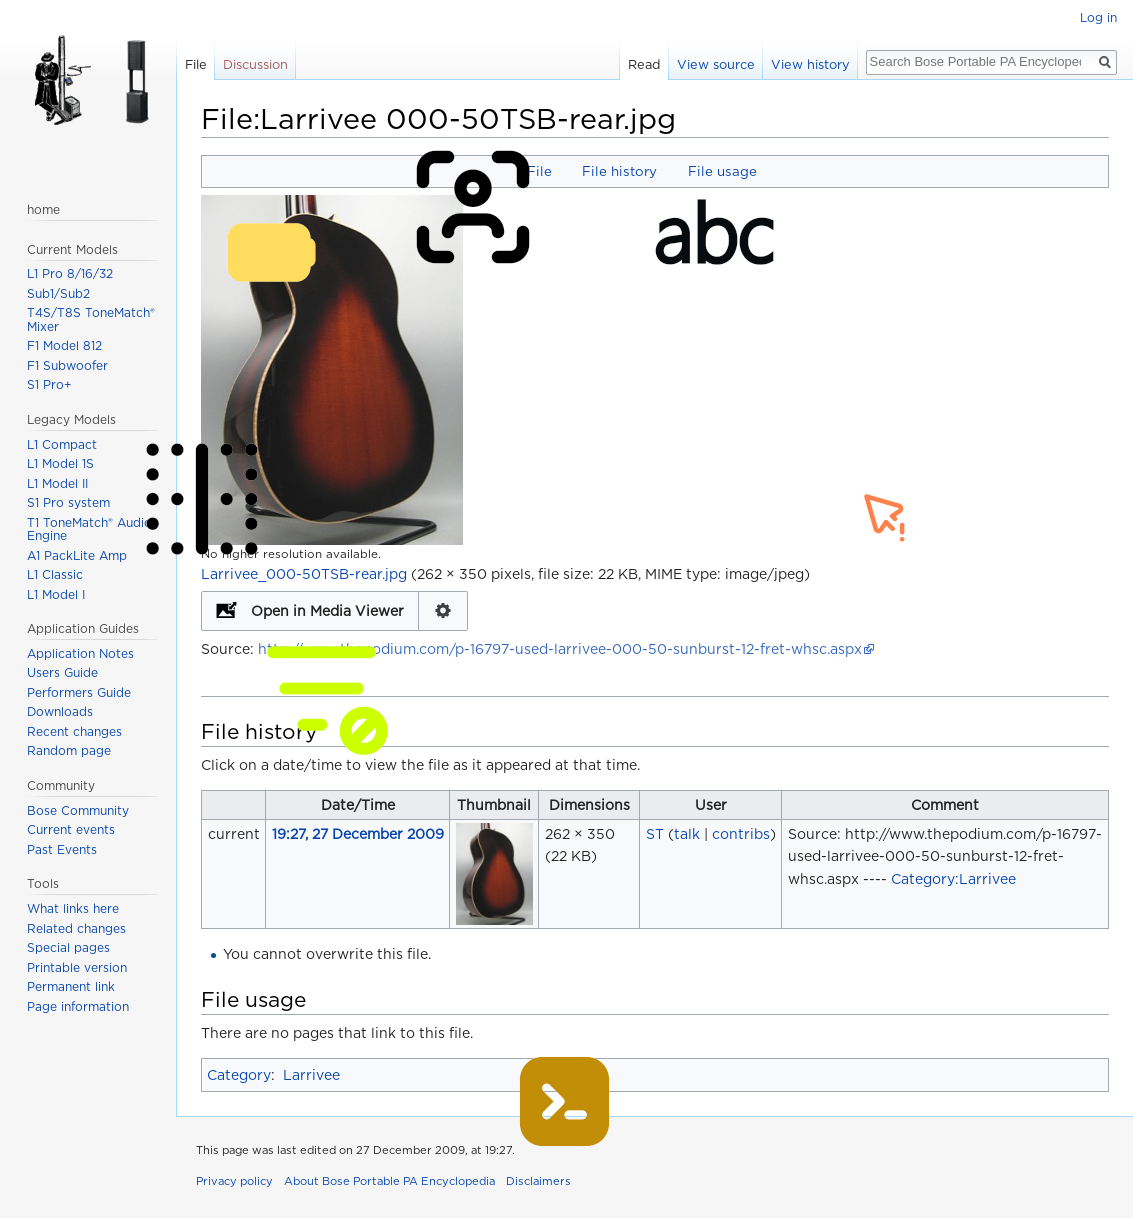 This screenshot has width=1133, height=1218. Describe the element at coordinates (202, 499) in the screenshot. I see `add a vertical border to selected cells` at that location.